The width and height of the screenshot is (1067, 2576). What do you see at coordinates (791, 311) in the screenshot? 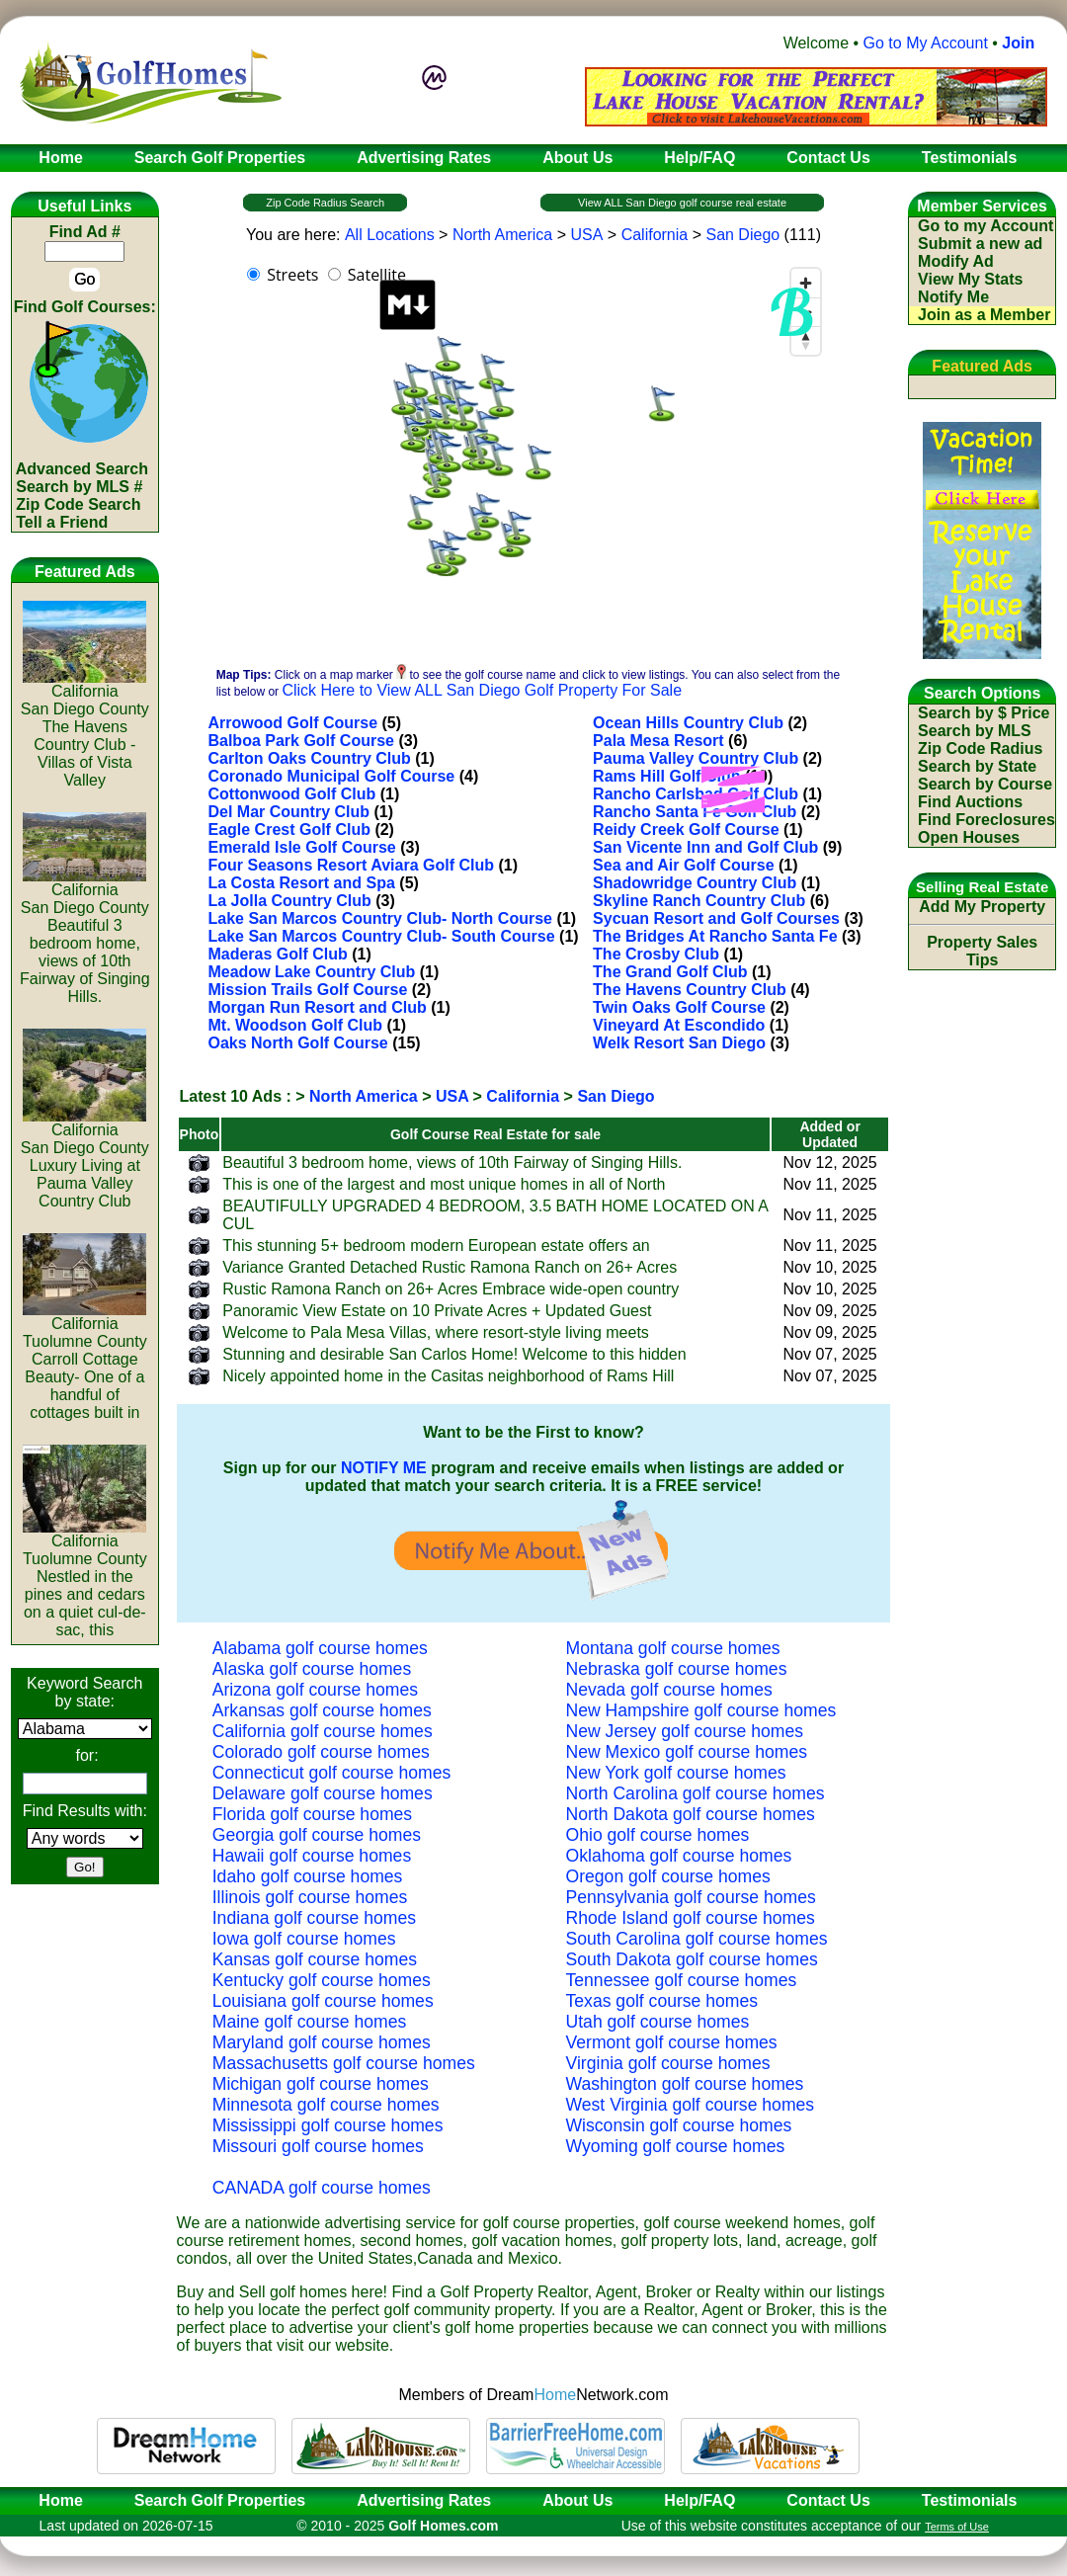
I see `buefy framework logo` at bounding box center [791, 311].